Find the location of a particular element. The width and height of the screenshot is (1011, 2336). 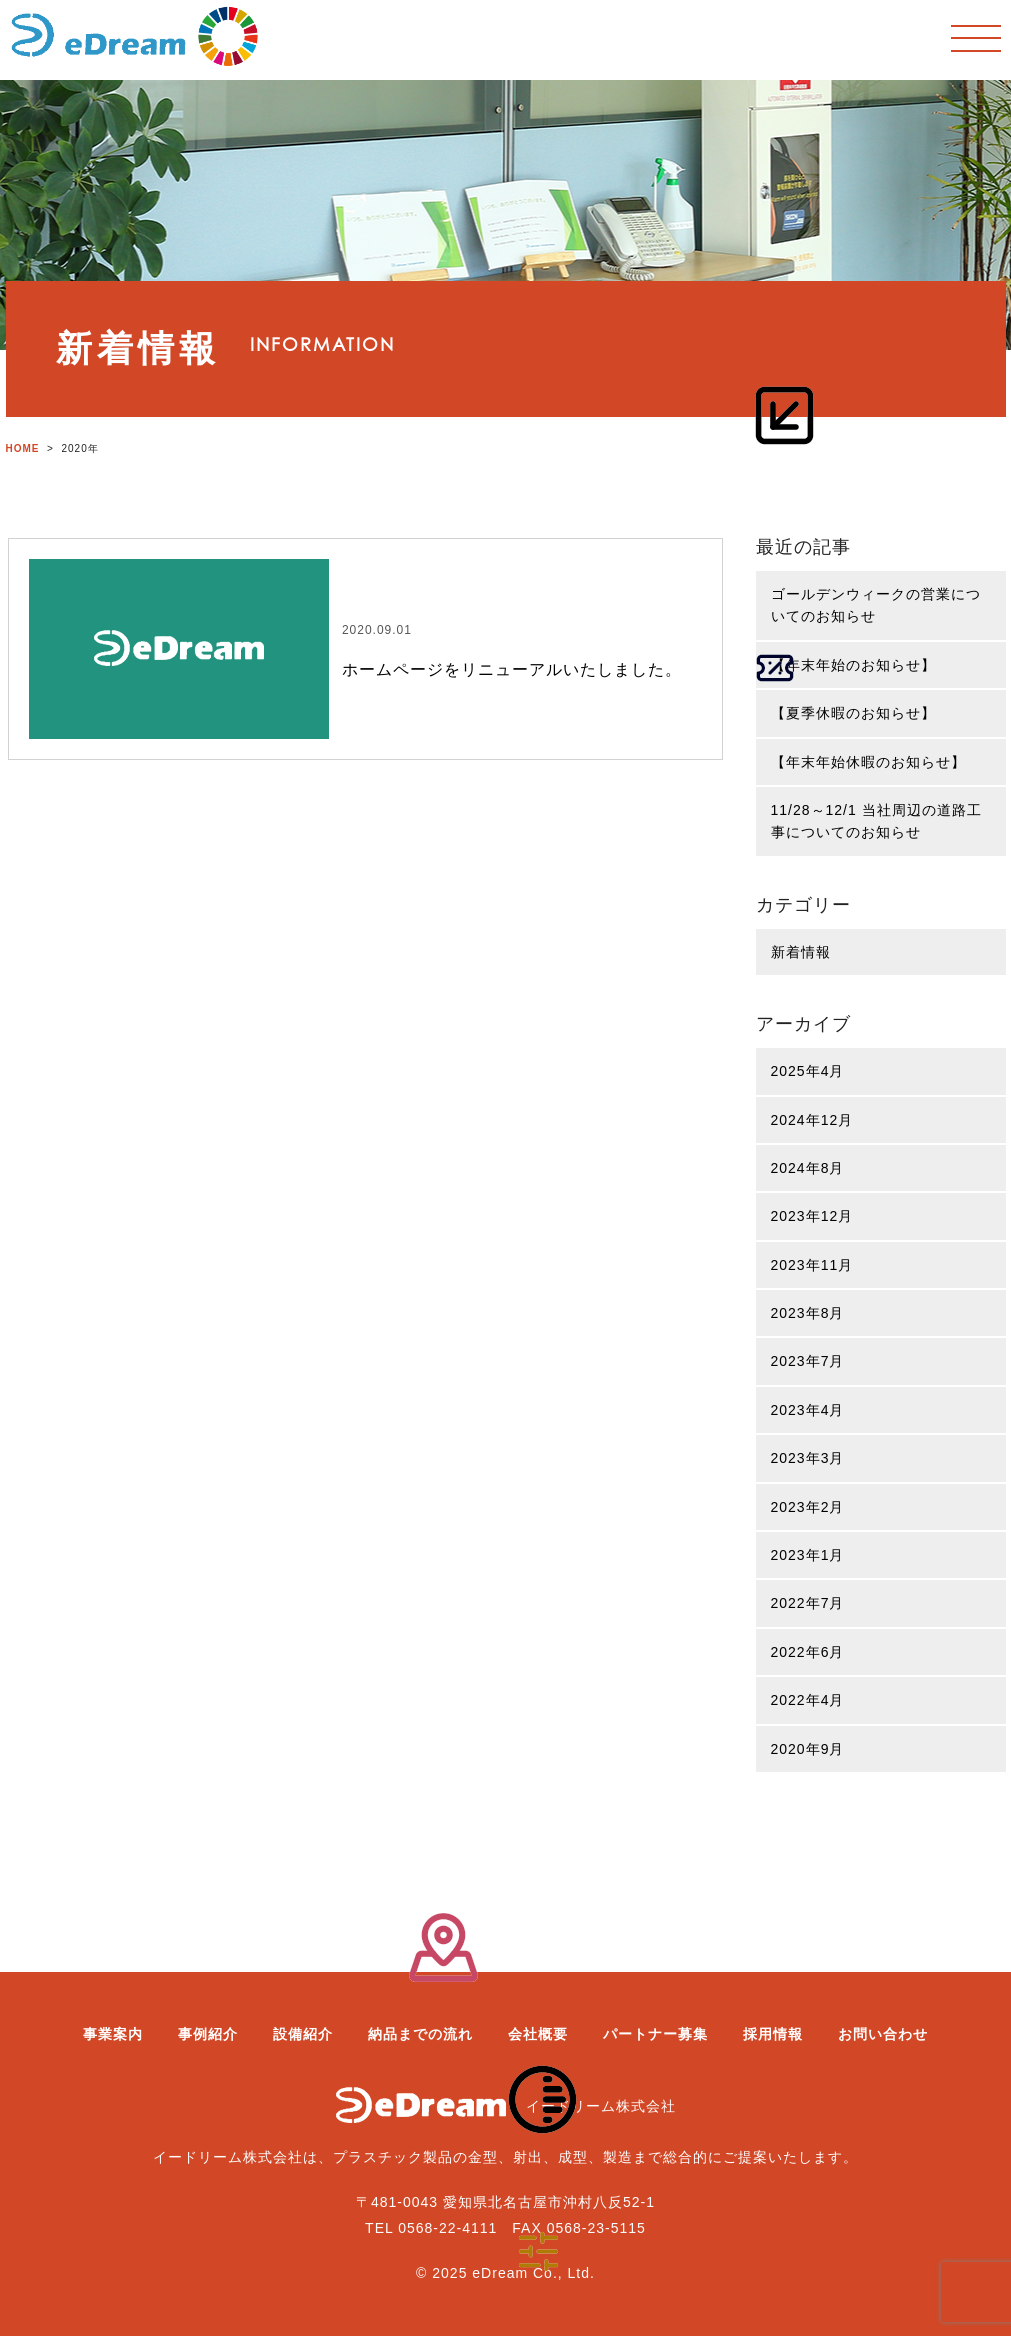

view pinned location on map is located at coordinates (443, 1947).